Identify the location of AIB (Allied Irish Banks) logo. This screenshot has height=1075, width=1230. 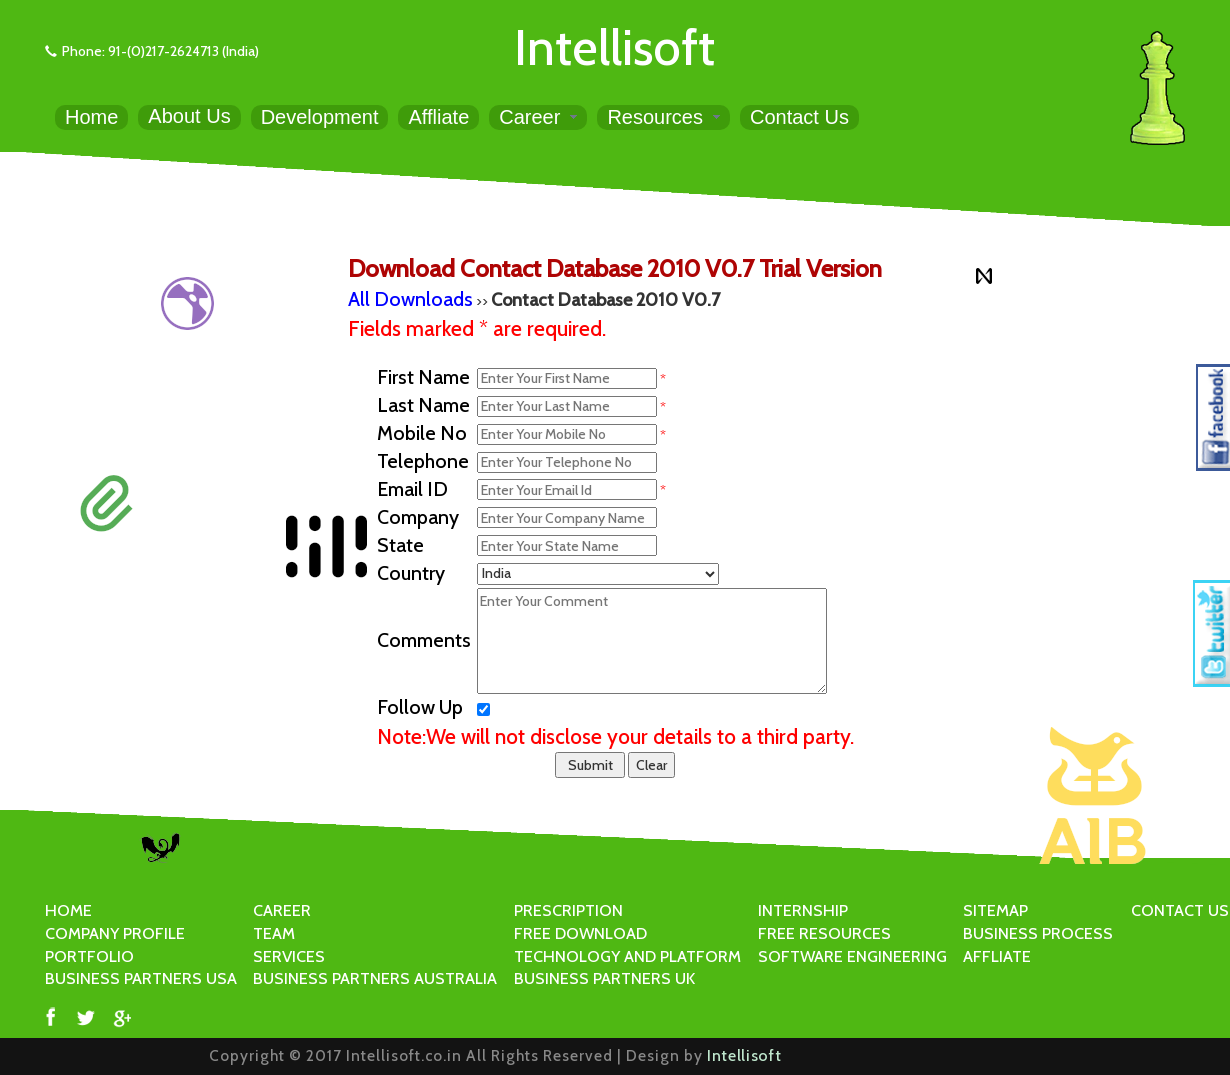
(1092, 795).